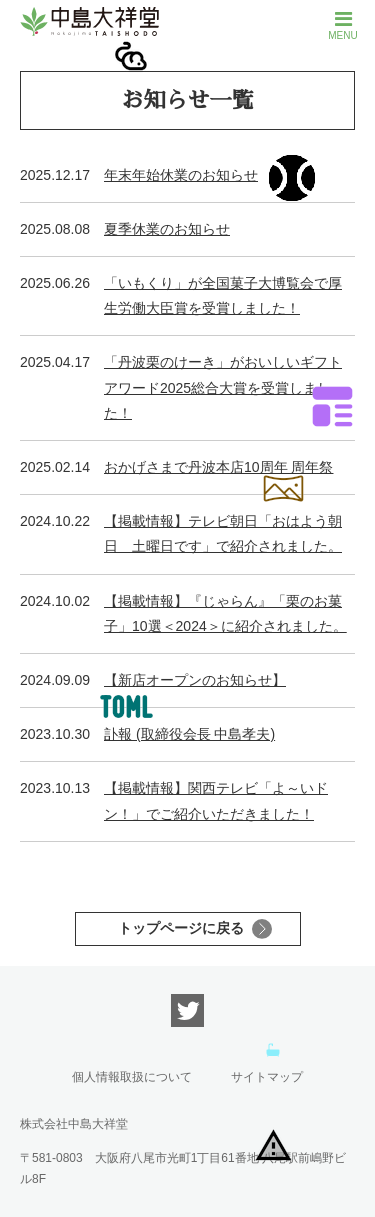  What do you see at coordinates (332, 406) in the screenshot?
I see `access document templates` at bounding box center [332, 406].